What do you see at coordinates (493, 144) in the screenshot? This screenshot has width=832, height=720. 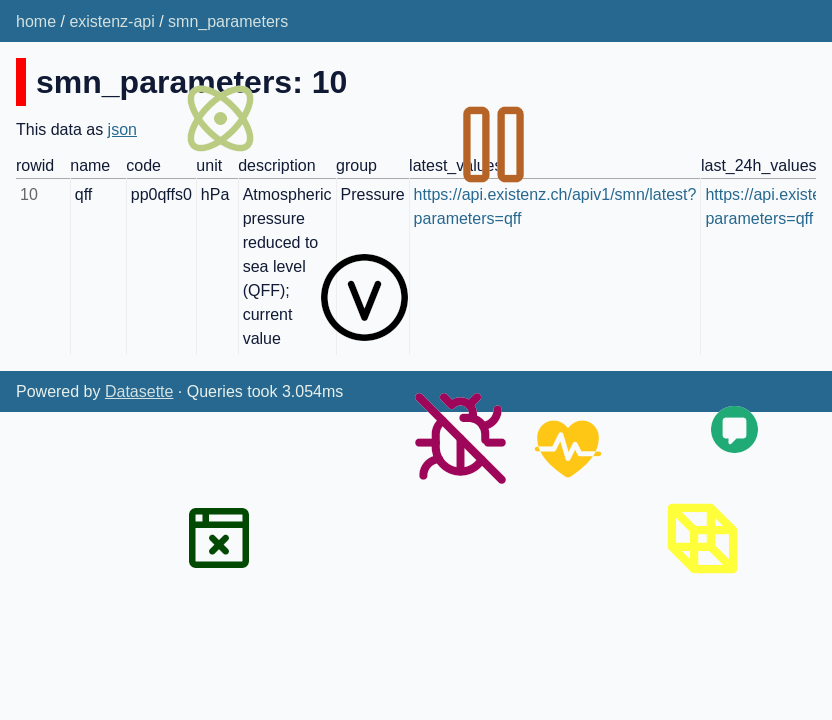 I see `pause media playback` at bounding box center [493, 144].